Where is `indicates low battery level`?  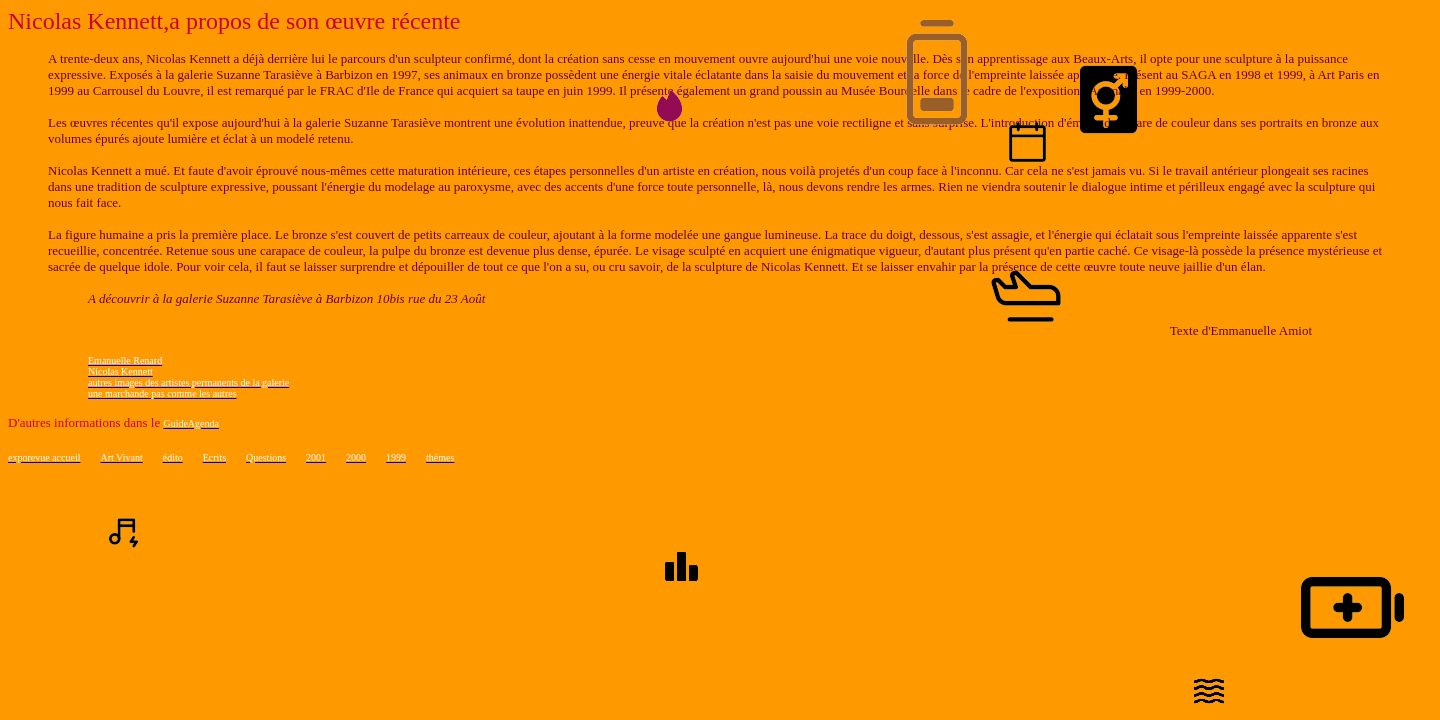
indicates low battery level is located at coordinates (937, 74).